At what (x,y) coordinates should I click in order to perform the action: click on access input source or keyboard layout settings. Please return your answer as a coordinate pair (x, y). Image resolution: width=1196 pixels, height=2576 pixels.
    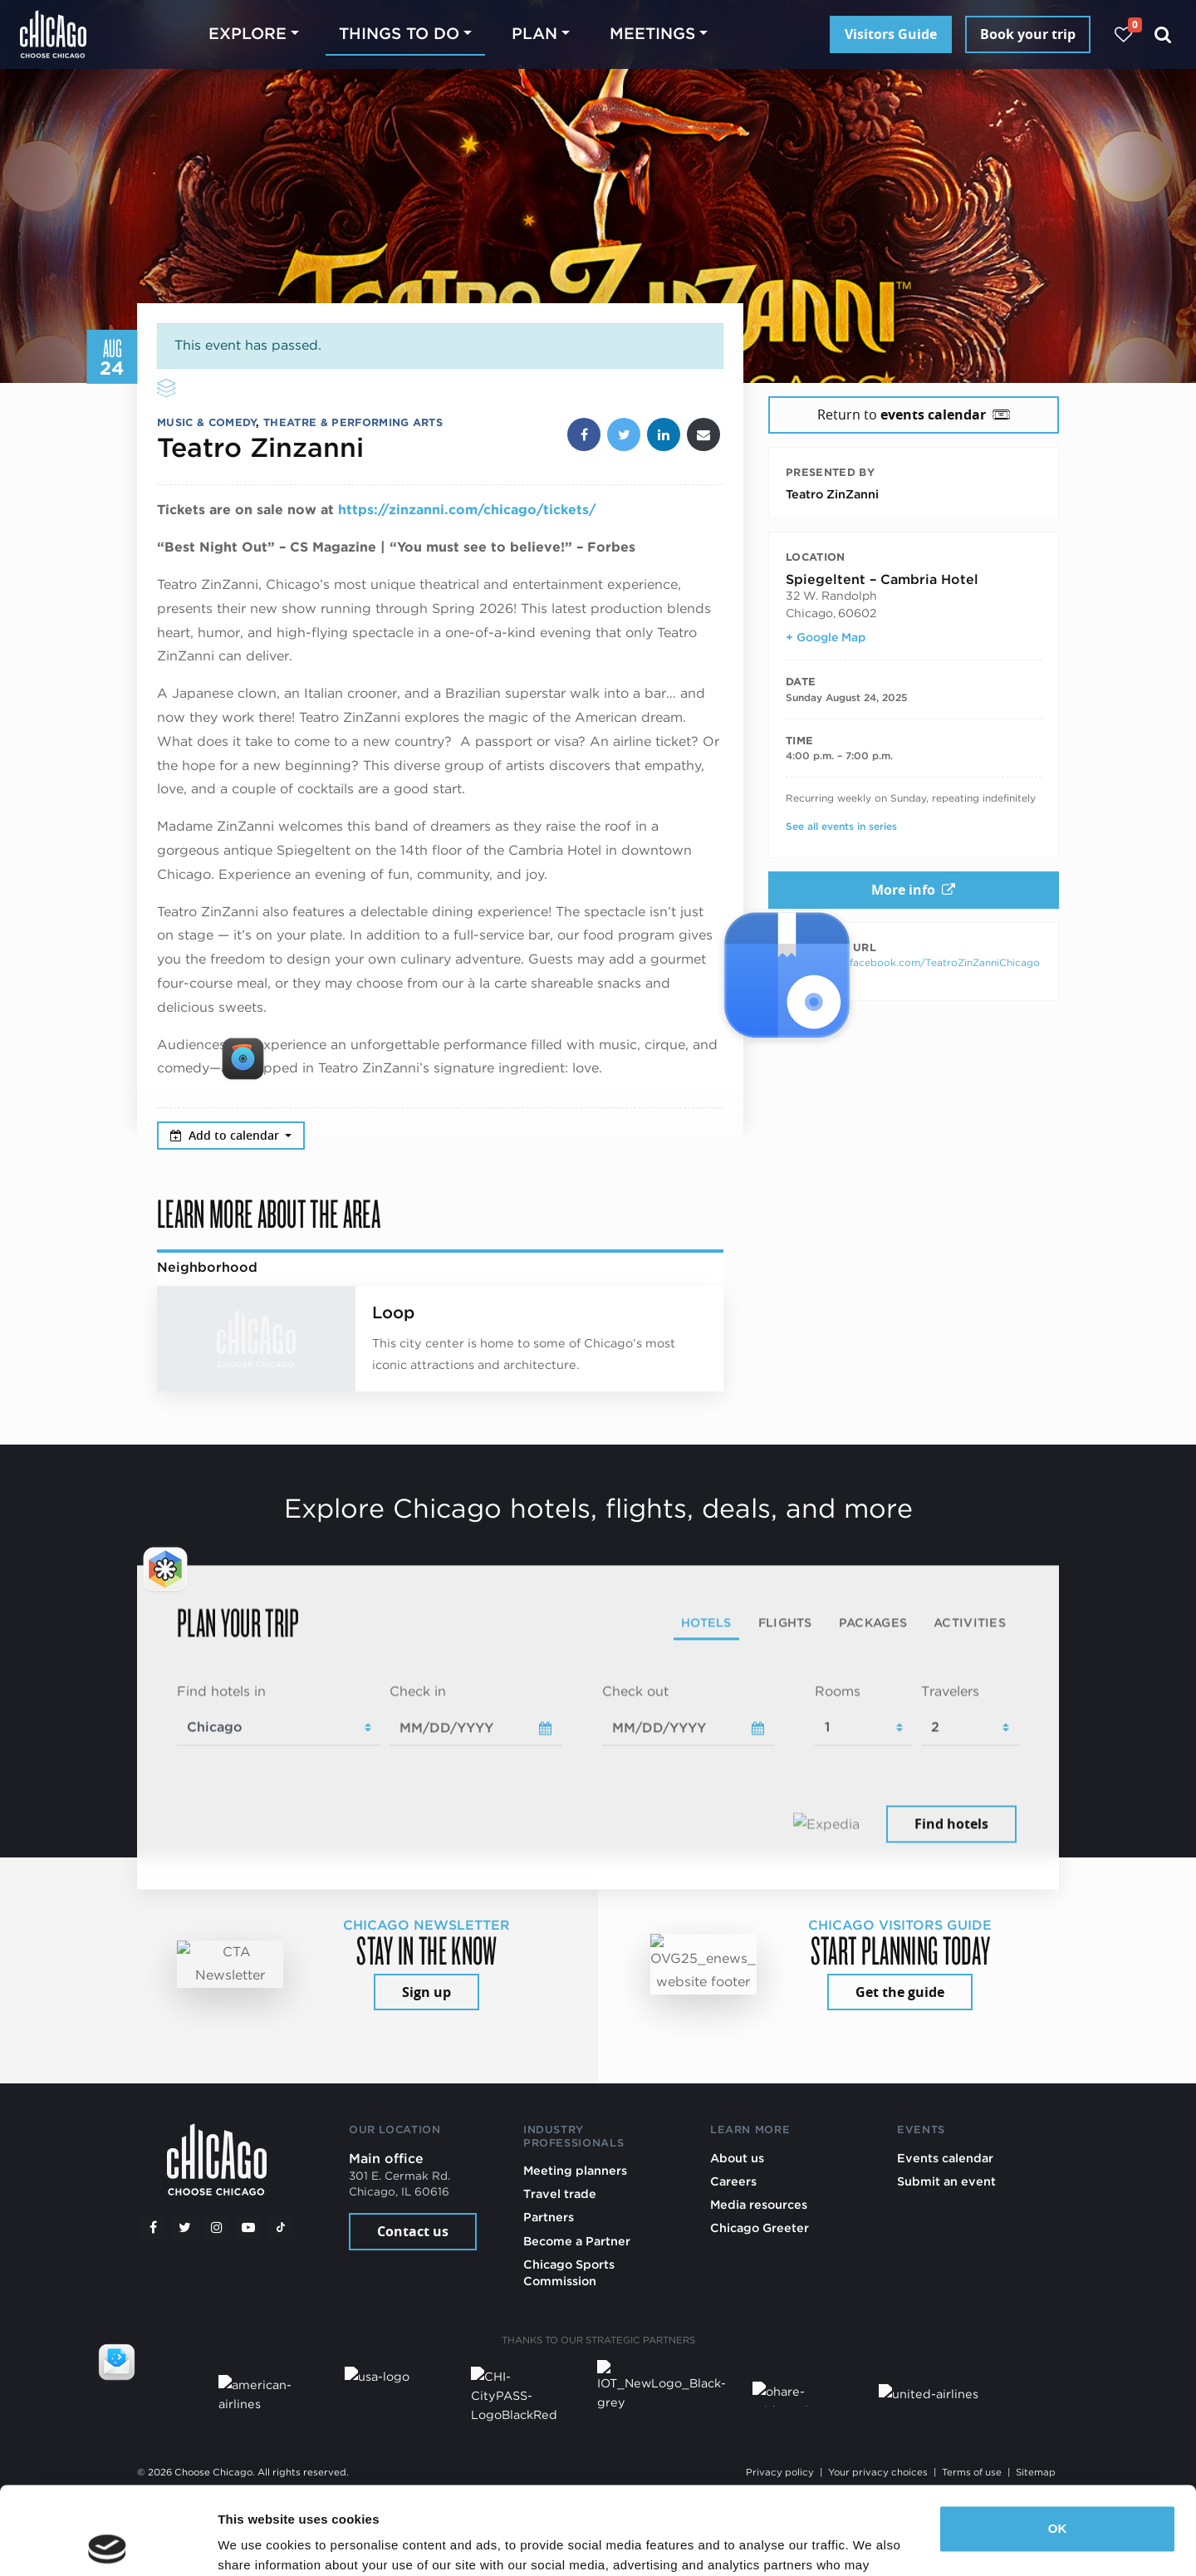
    Looking at the image, I should click on (787, 977).